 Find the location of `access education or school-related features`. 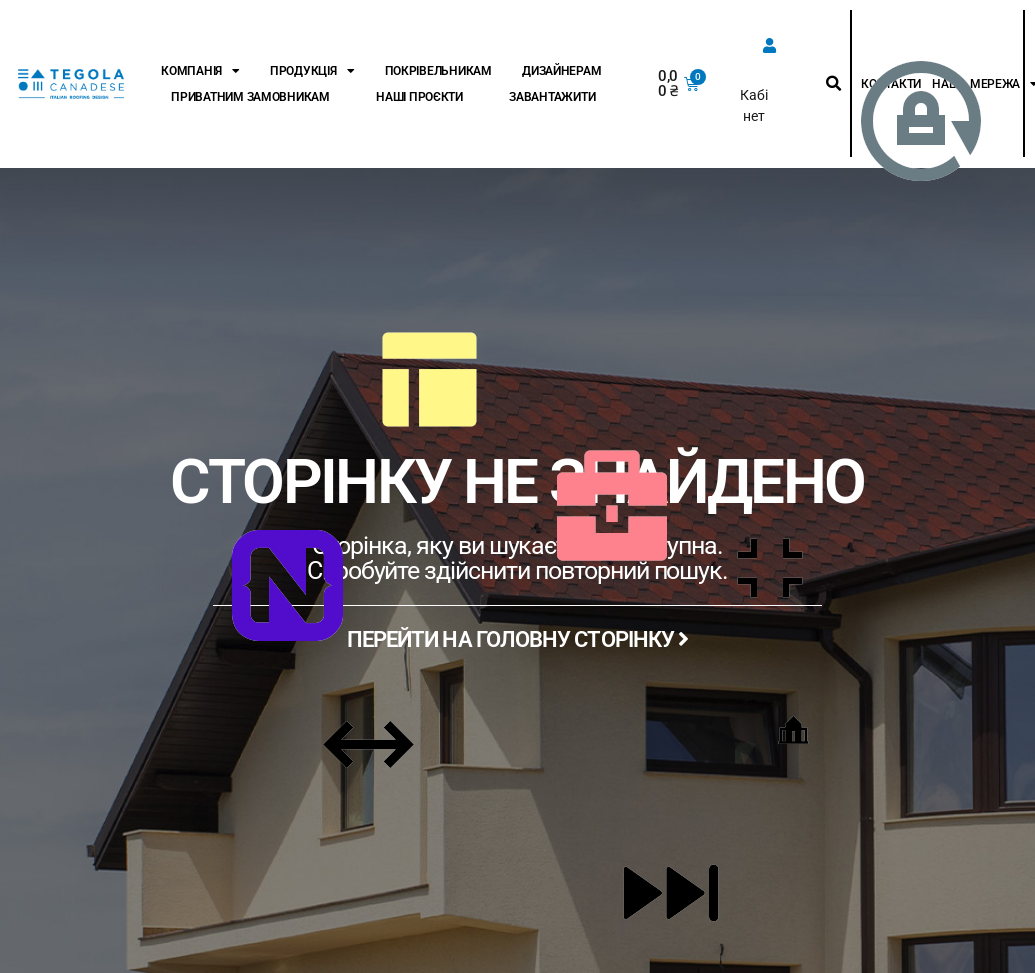

access education or school-related features is located at coordinates (793, 731).